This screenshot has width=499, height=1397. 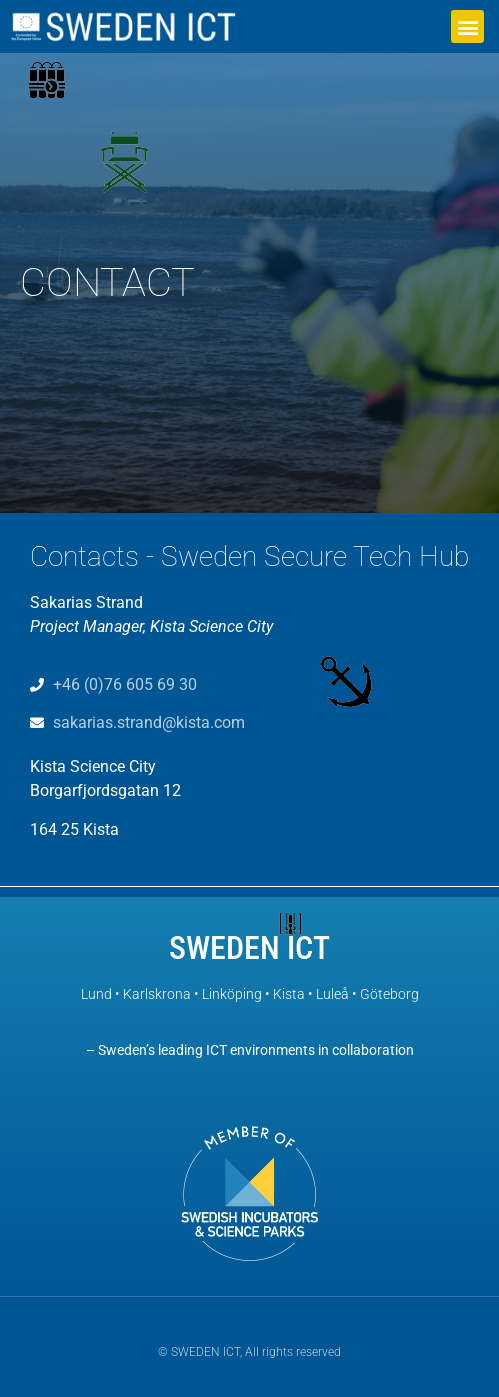 I want to click on navigate to maritime or nautical settings, so click(x=346, y=681).